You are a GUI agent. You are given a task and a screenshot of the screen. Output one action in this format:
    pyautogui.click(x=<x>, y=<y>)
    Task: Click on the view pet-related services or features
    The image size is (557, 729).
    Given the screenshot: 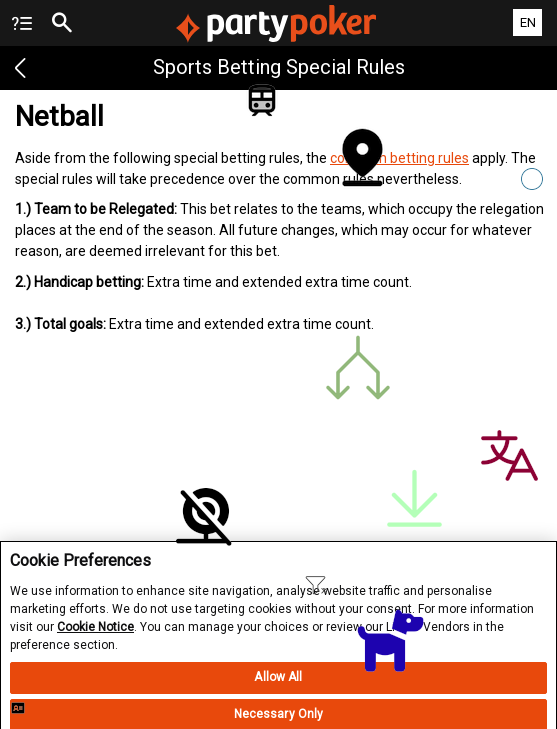 What is the action you would take?
    pyautogui.click(x=390, y=642)
    